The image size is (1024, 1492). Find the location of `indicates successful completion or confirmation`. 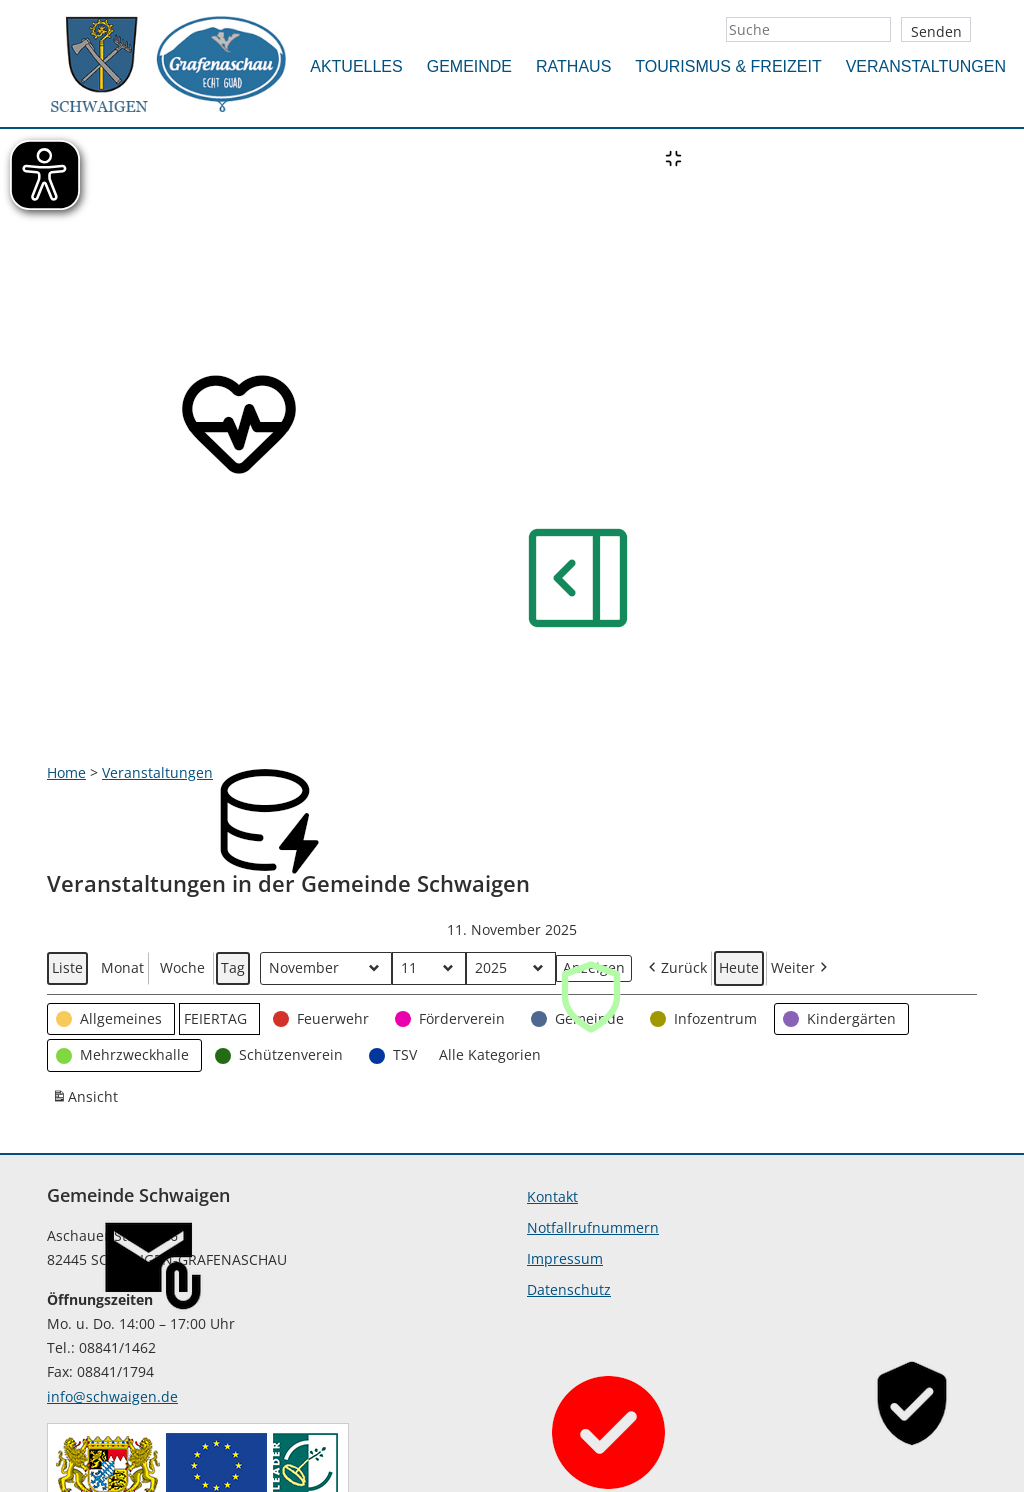

indicates successful completion or confirmation is located at coordinates (608, 1432).